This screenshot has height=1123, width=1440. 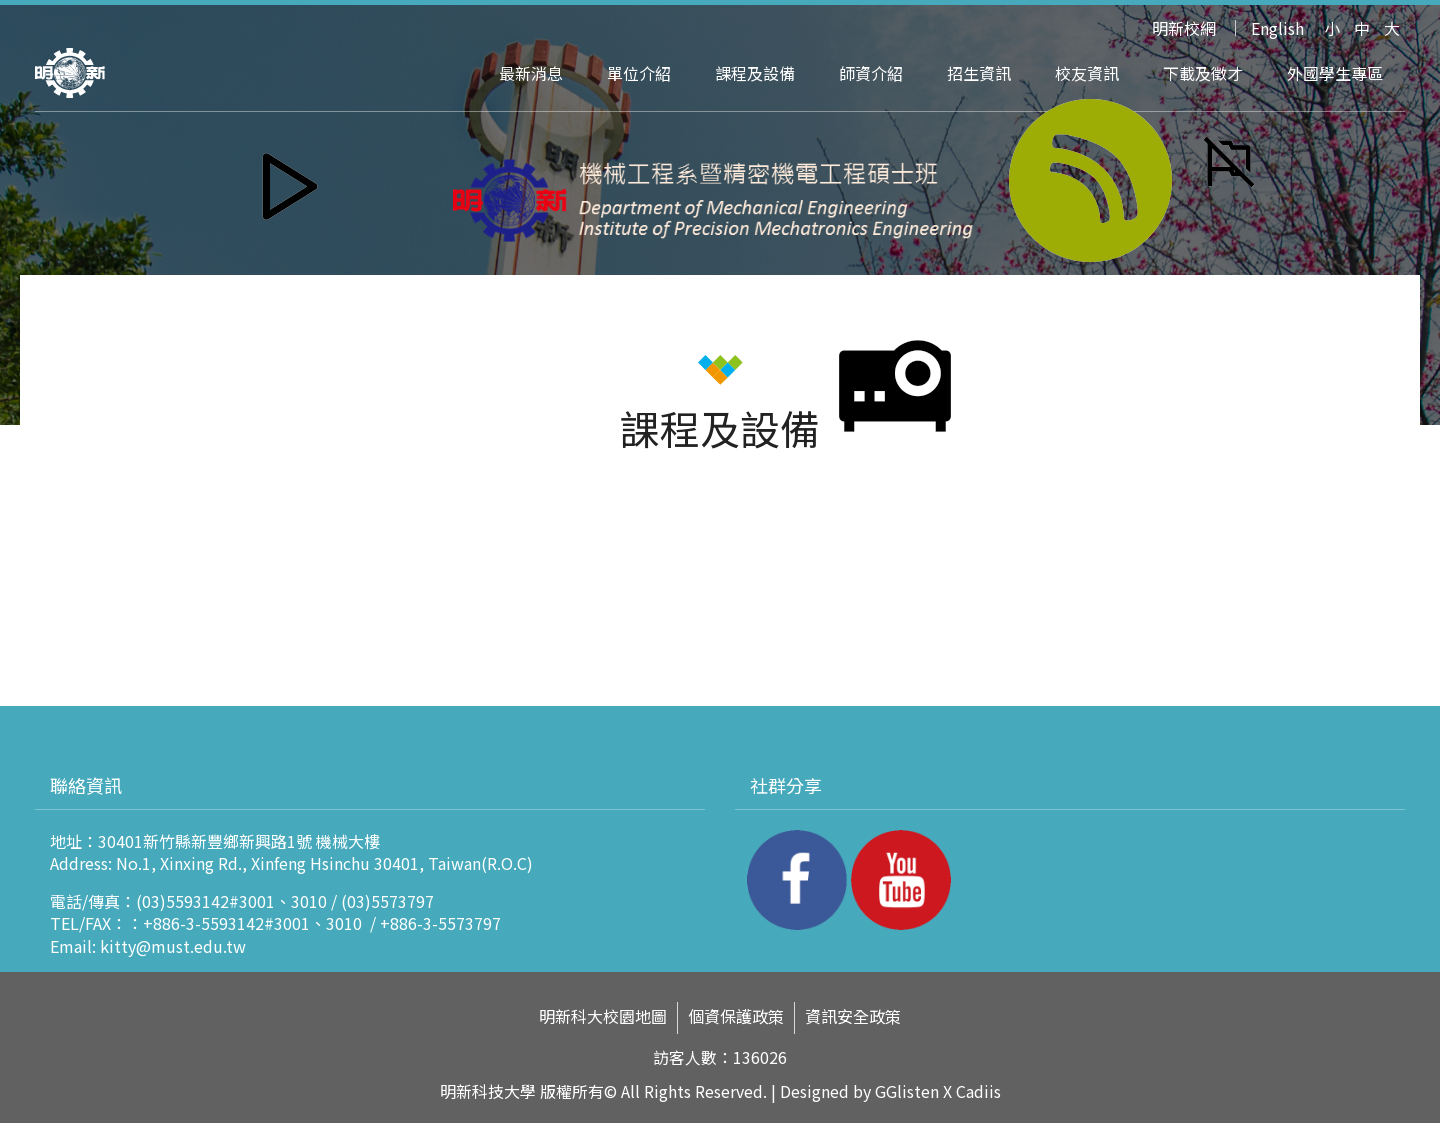 I want to click on start a presentation, so click(x=895, y=386).